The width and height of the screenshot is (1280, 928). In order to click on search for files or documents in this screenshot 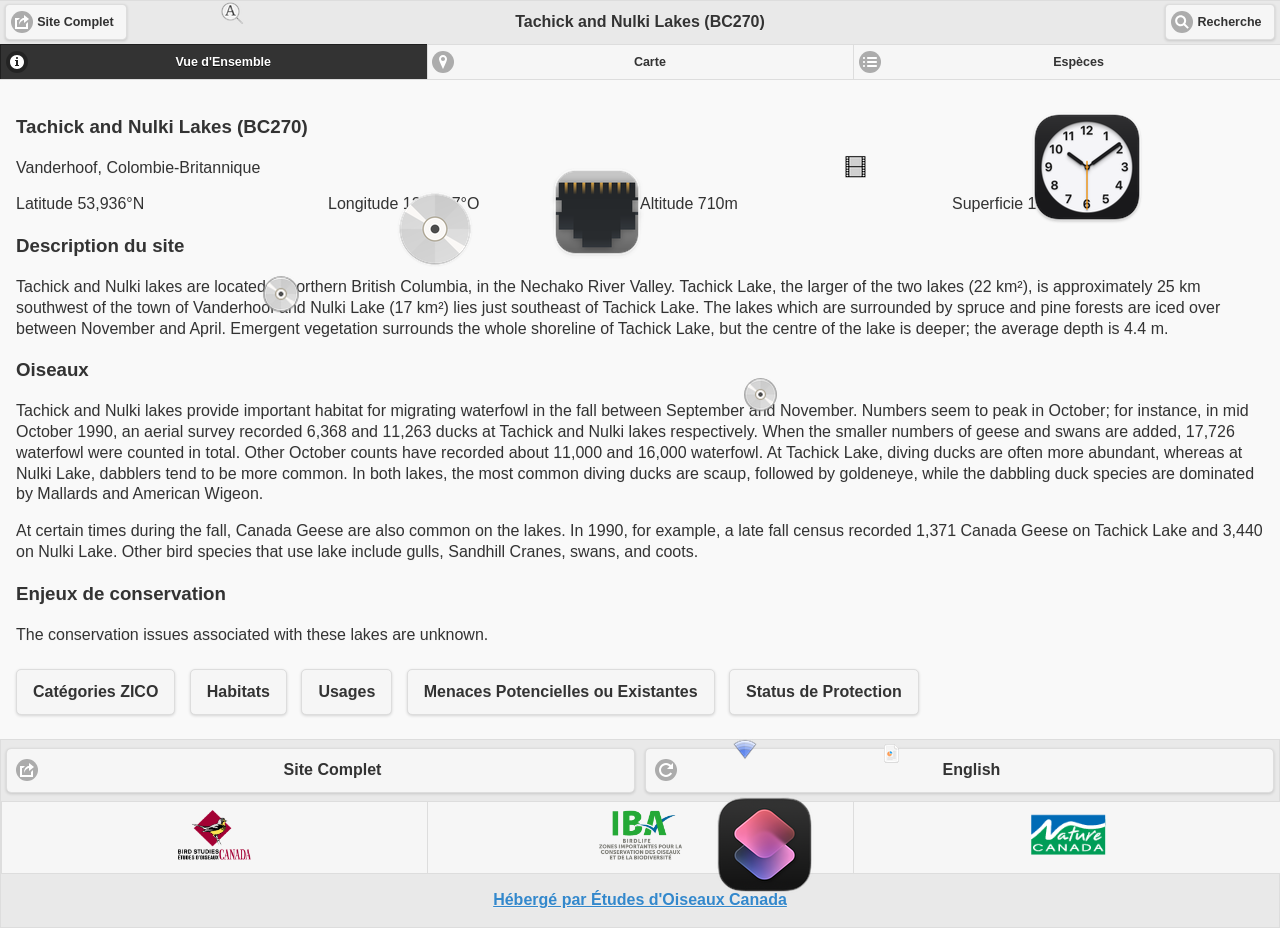, I will do `click(232, 13)`.